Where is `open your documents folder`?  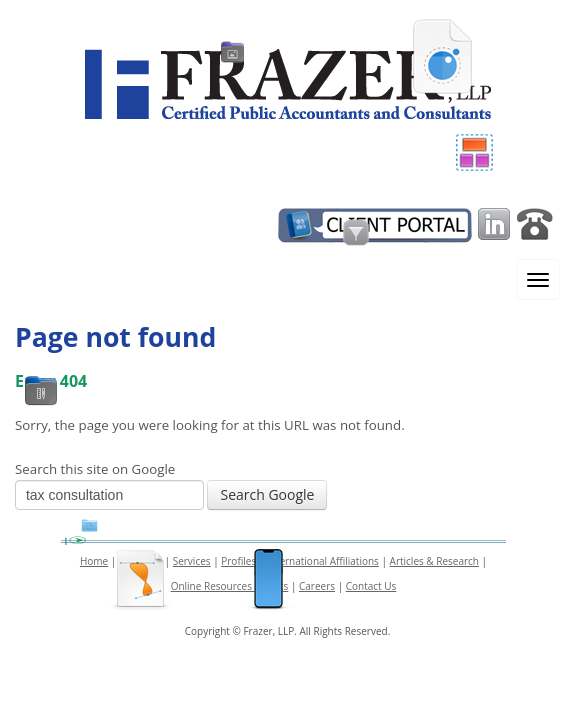 open your documents folder is located at coordinates (89, 525).